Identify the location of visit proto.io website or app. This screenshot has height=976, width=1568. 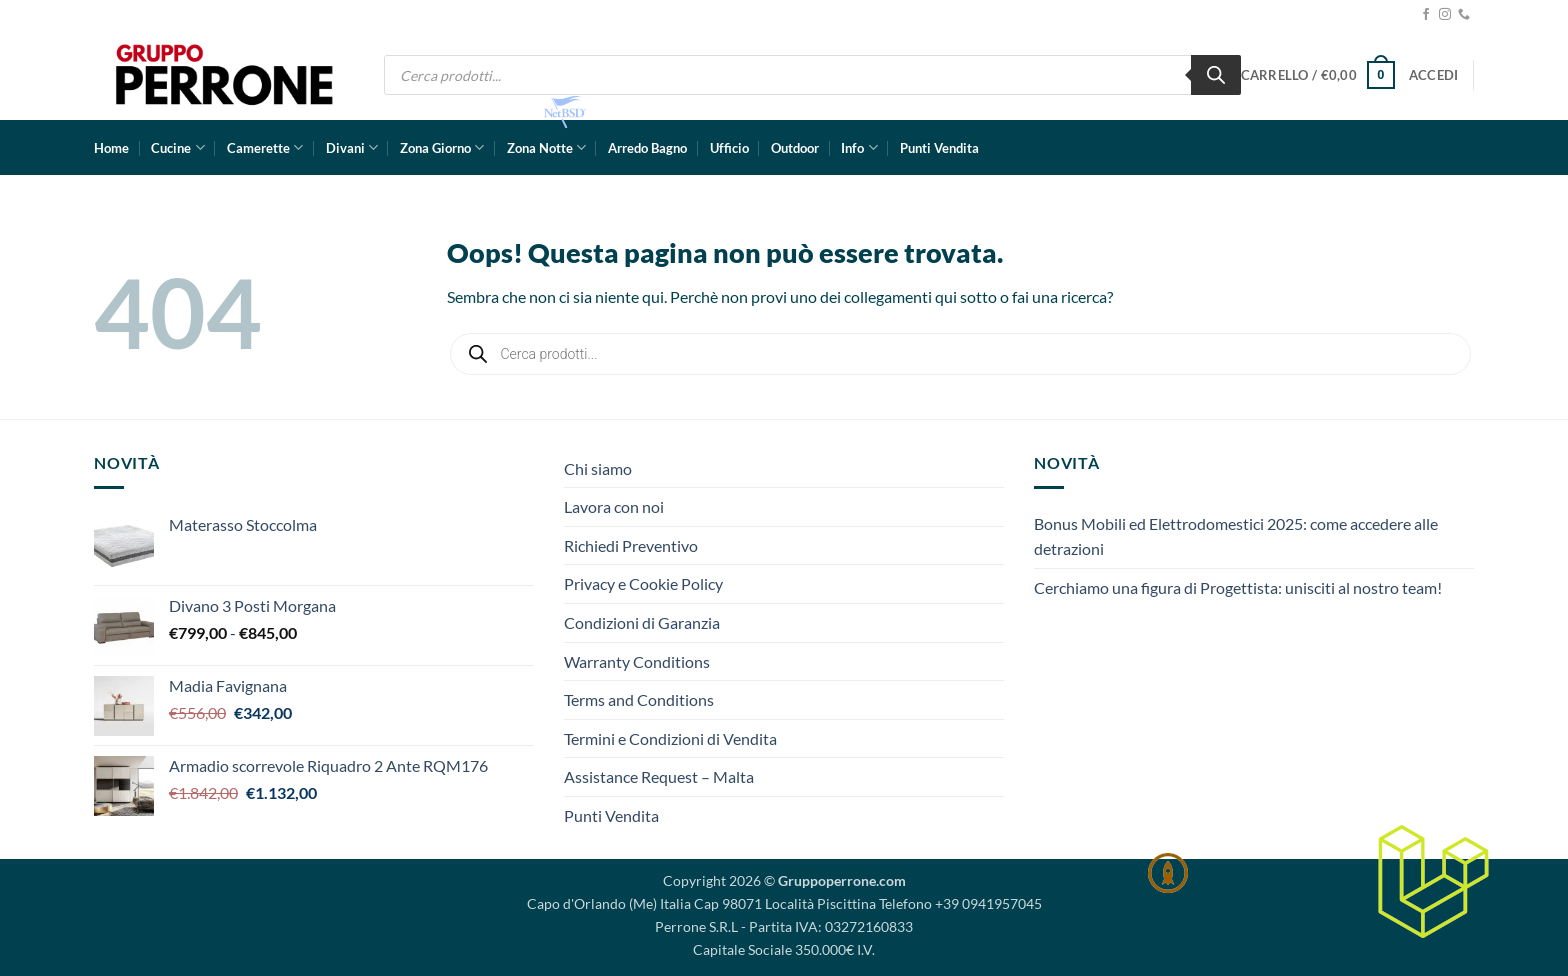
(1168, 873).